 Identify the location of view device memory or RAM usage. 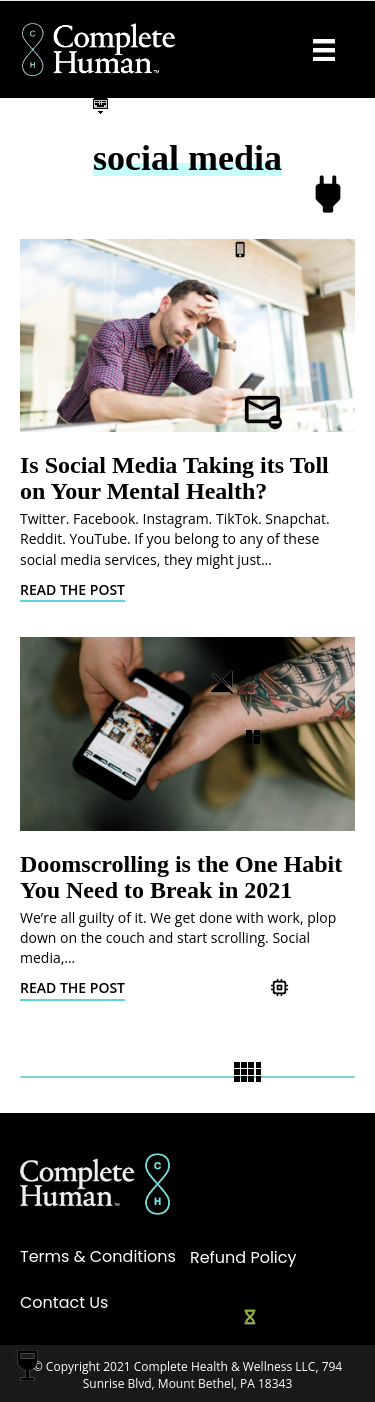
(279, 987).